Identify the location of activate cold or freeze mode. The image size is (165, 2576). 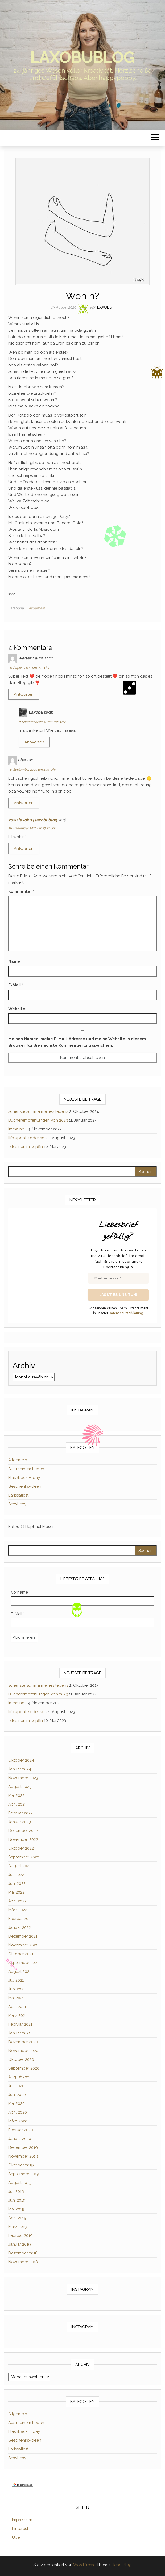
(115, 536).